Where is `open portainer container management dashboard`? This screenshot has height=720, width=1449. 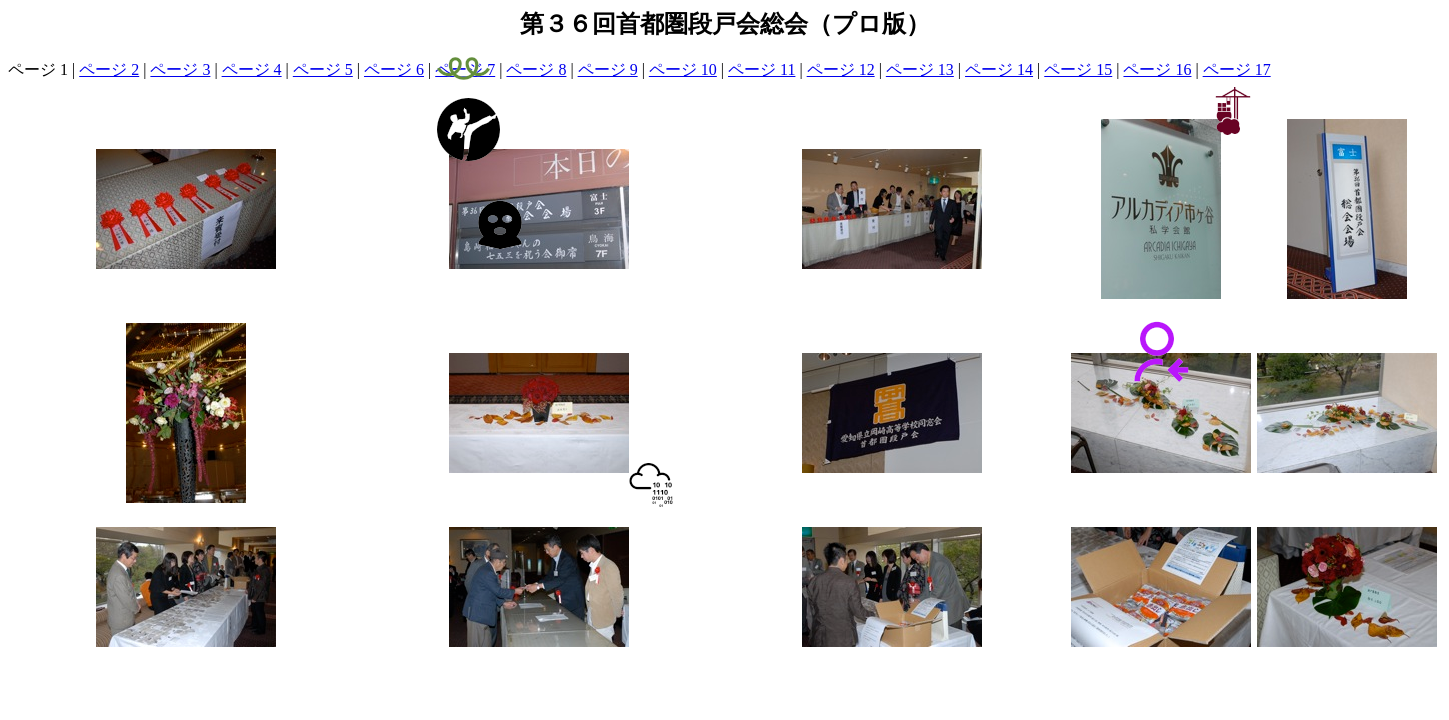 open portainer container management dashboard is located at coordinates (1233, 111).